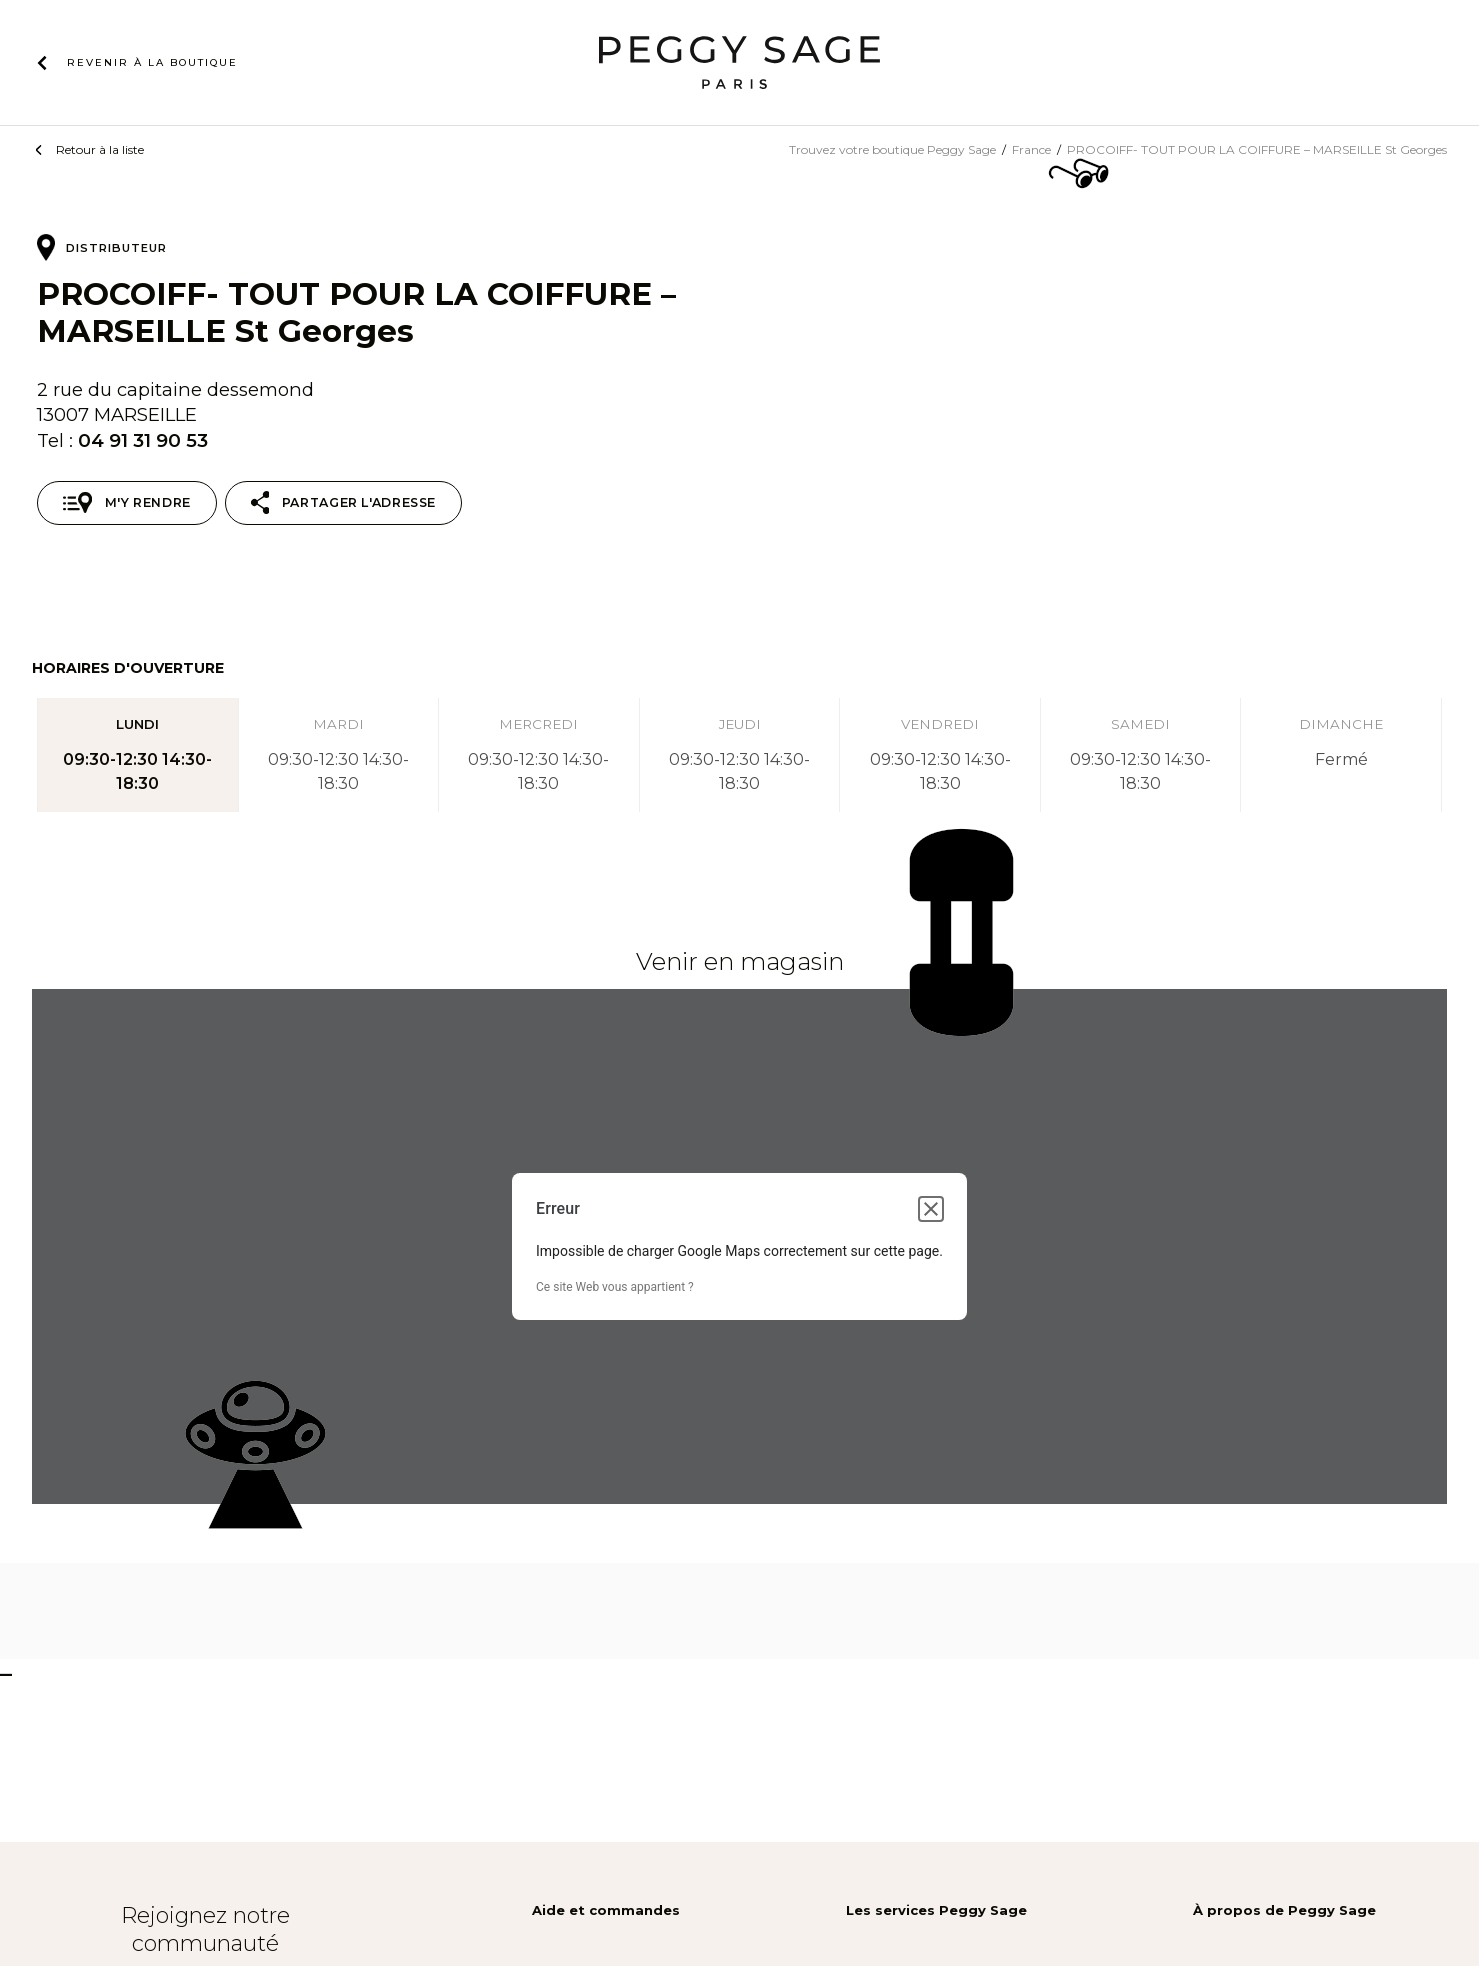  What do you see at coordinates (255, 1455) in the screenshot?
I see `access sci-fi or space-themed games` at bounding box center [255, 1455].